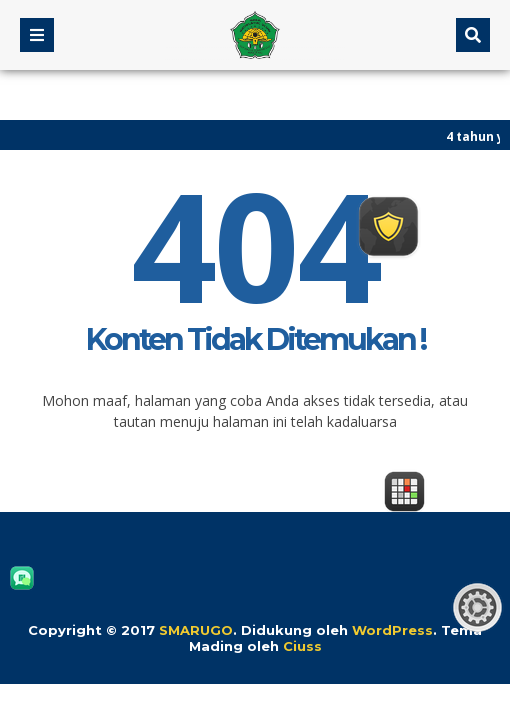 The height and width of the screenshot is (720, 510). What do you see at coordinates (477, 607) in the screenshot?
I see `open system preferences` at bounding box center [477, 607].